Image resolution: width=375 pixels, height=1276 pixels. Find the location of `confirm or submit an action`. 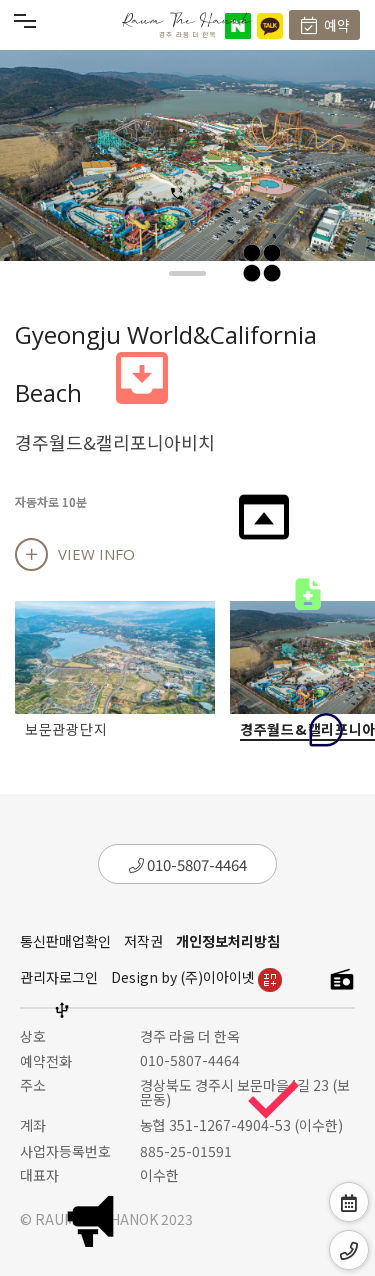

confirm or submit an action is located at coordinates (273, 1098).